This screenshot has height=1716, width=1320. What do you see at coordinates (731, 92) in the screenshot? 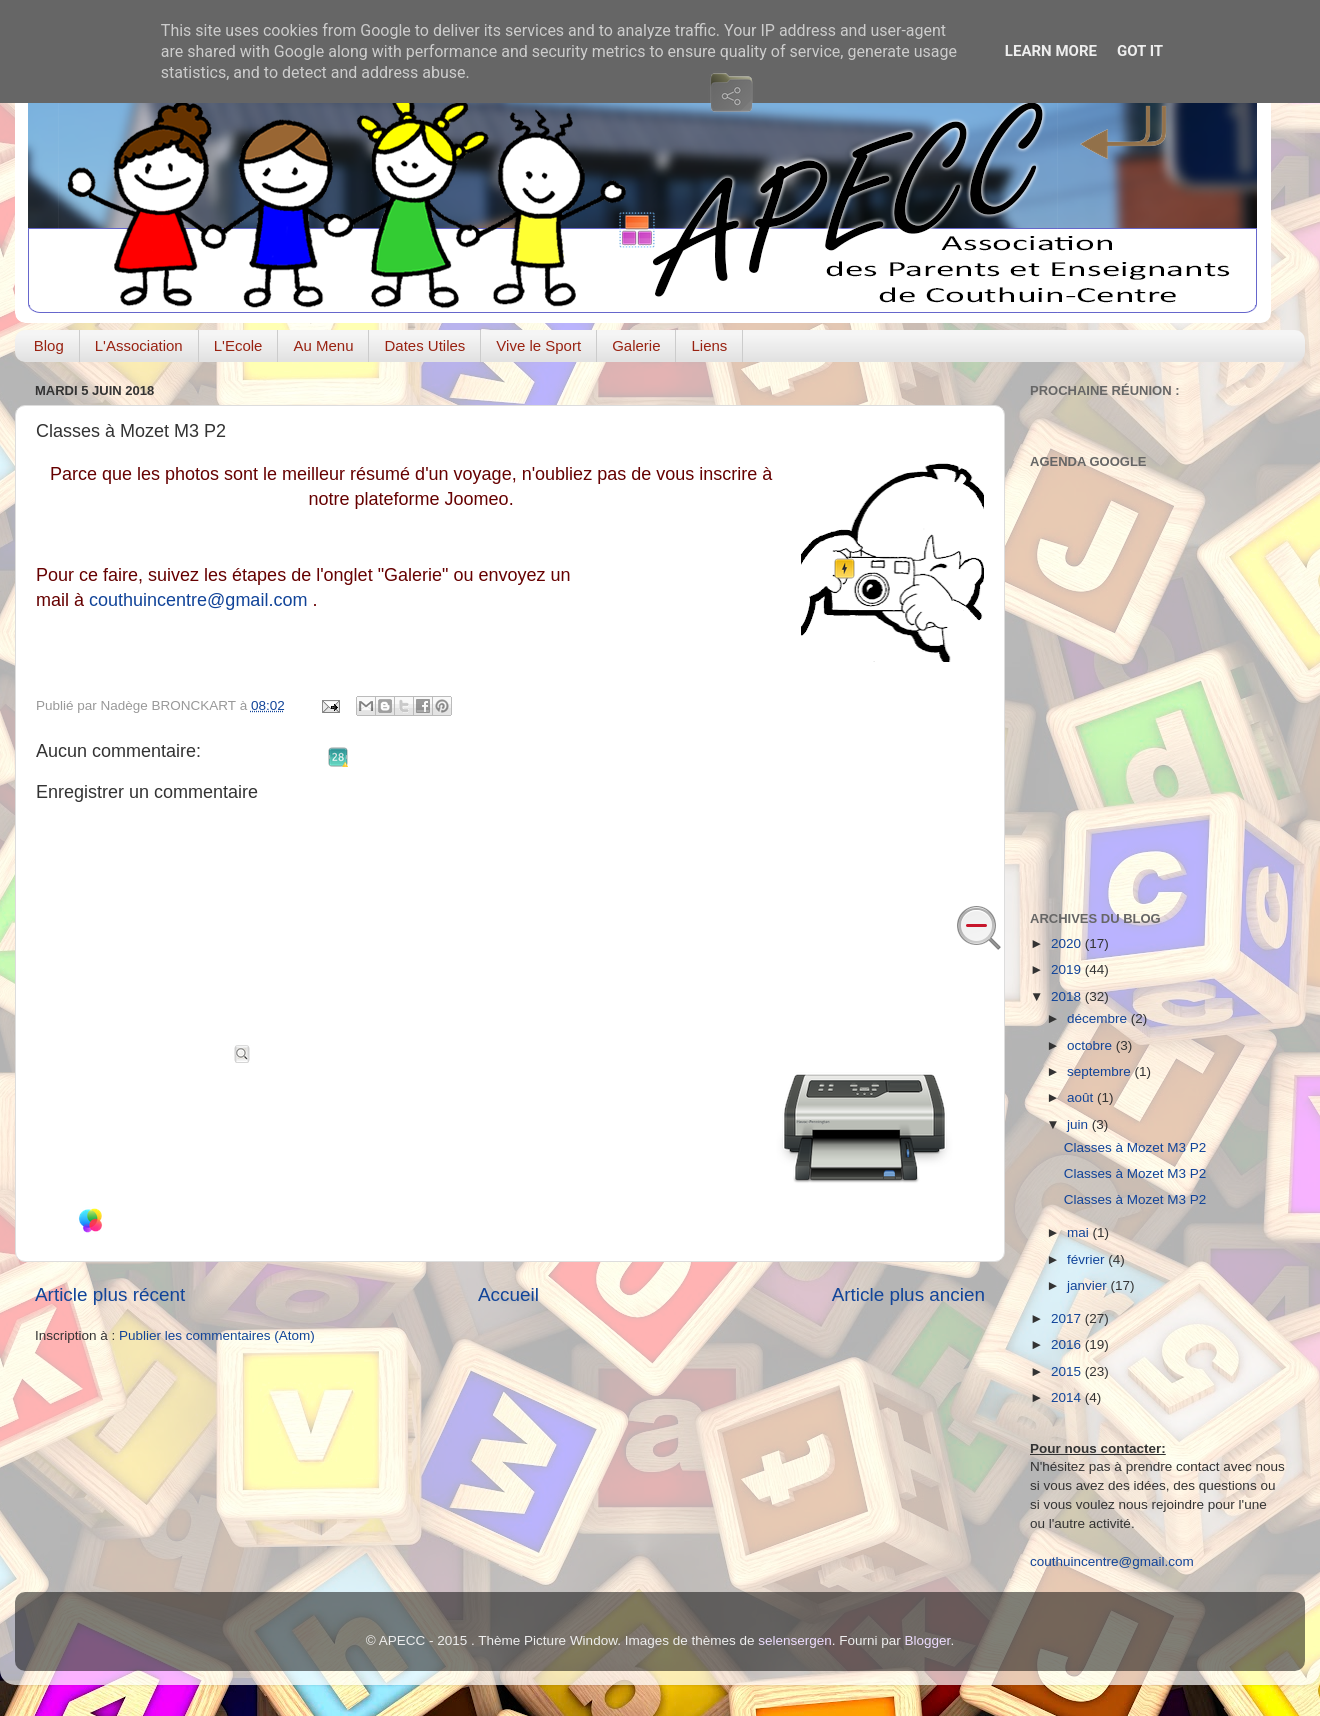
I see `access your public shared folder` at bounding box center [731, 92].